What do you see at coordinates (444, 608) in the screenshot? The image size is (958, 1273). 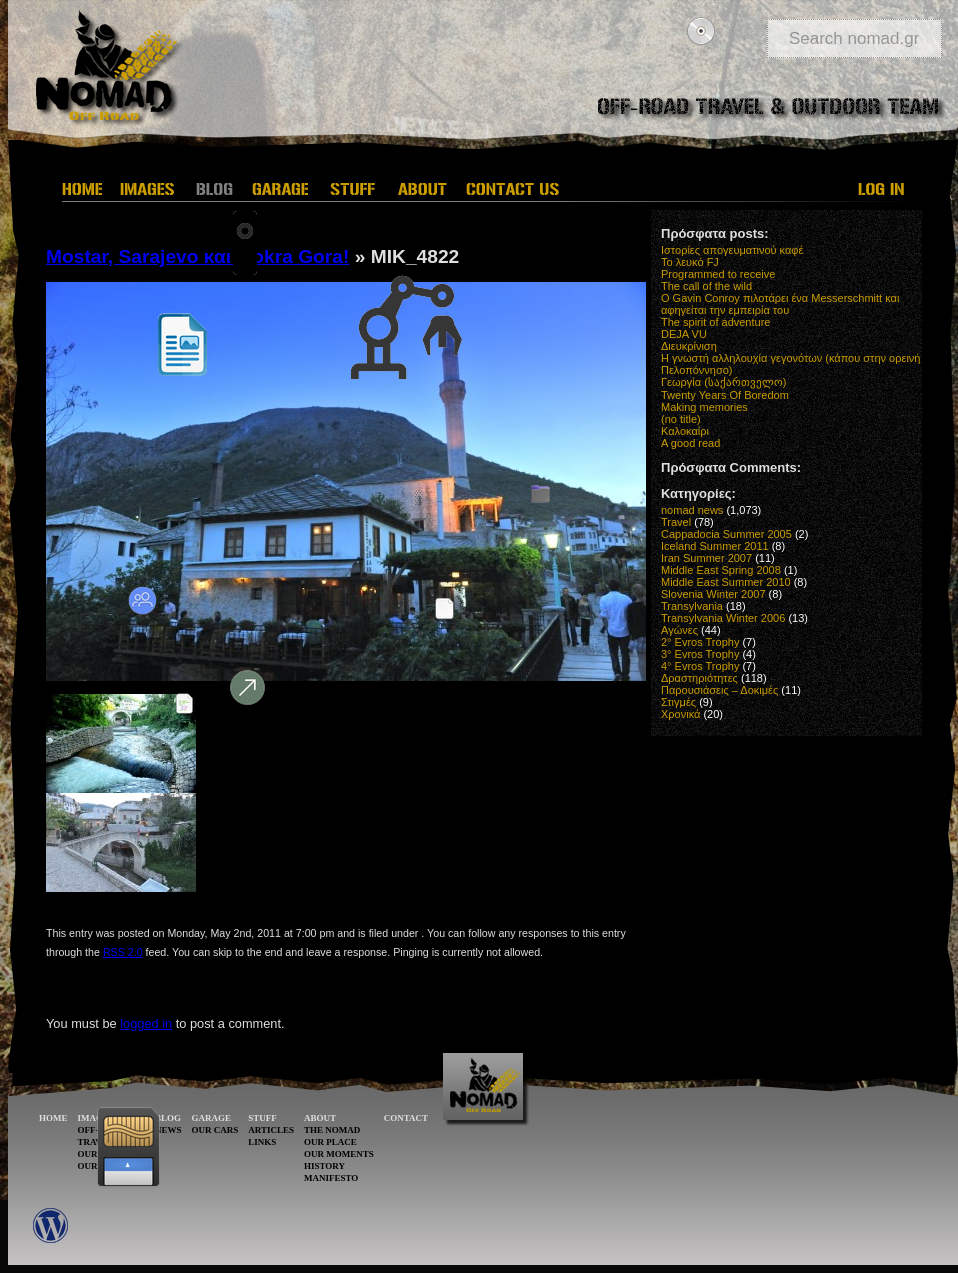 I see `indicates an empty or blank file` at bounding box center [444, 608].